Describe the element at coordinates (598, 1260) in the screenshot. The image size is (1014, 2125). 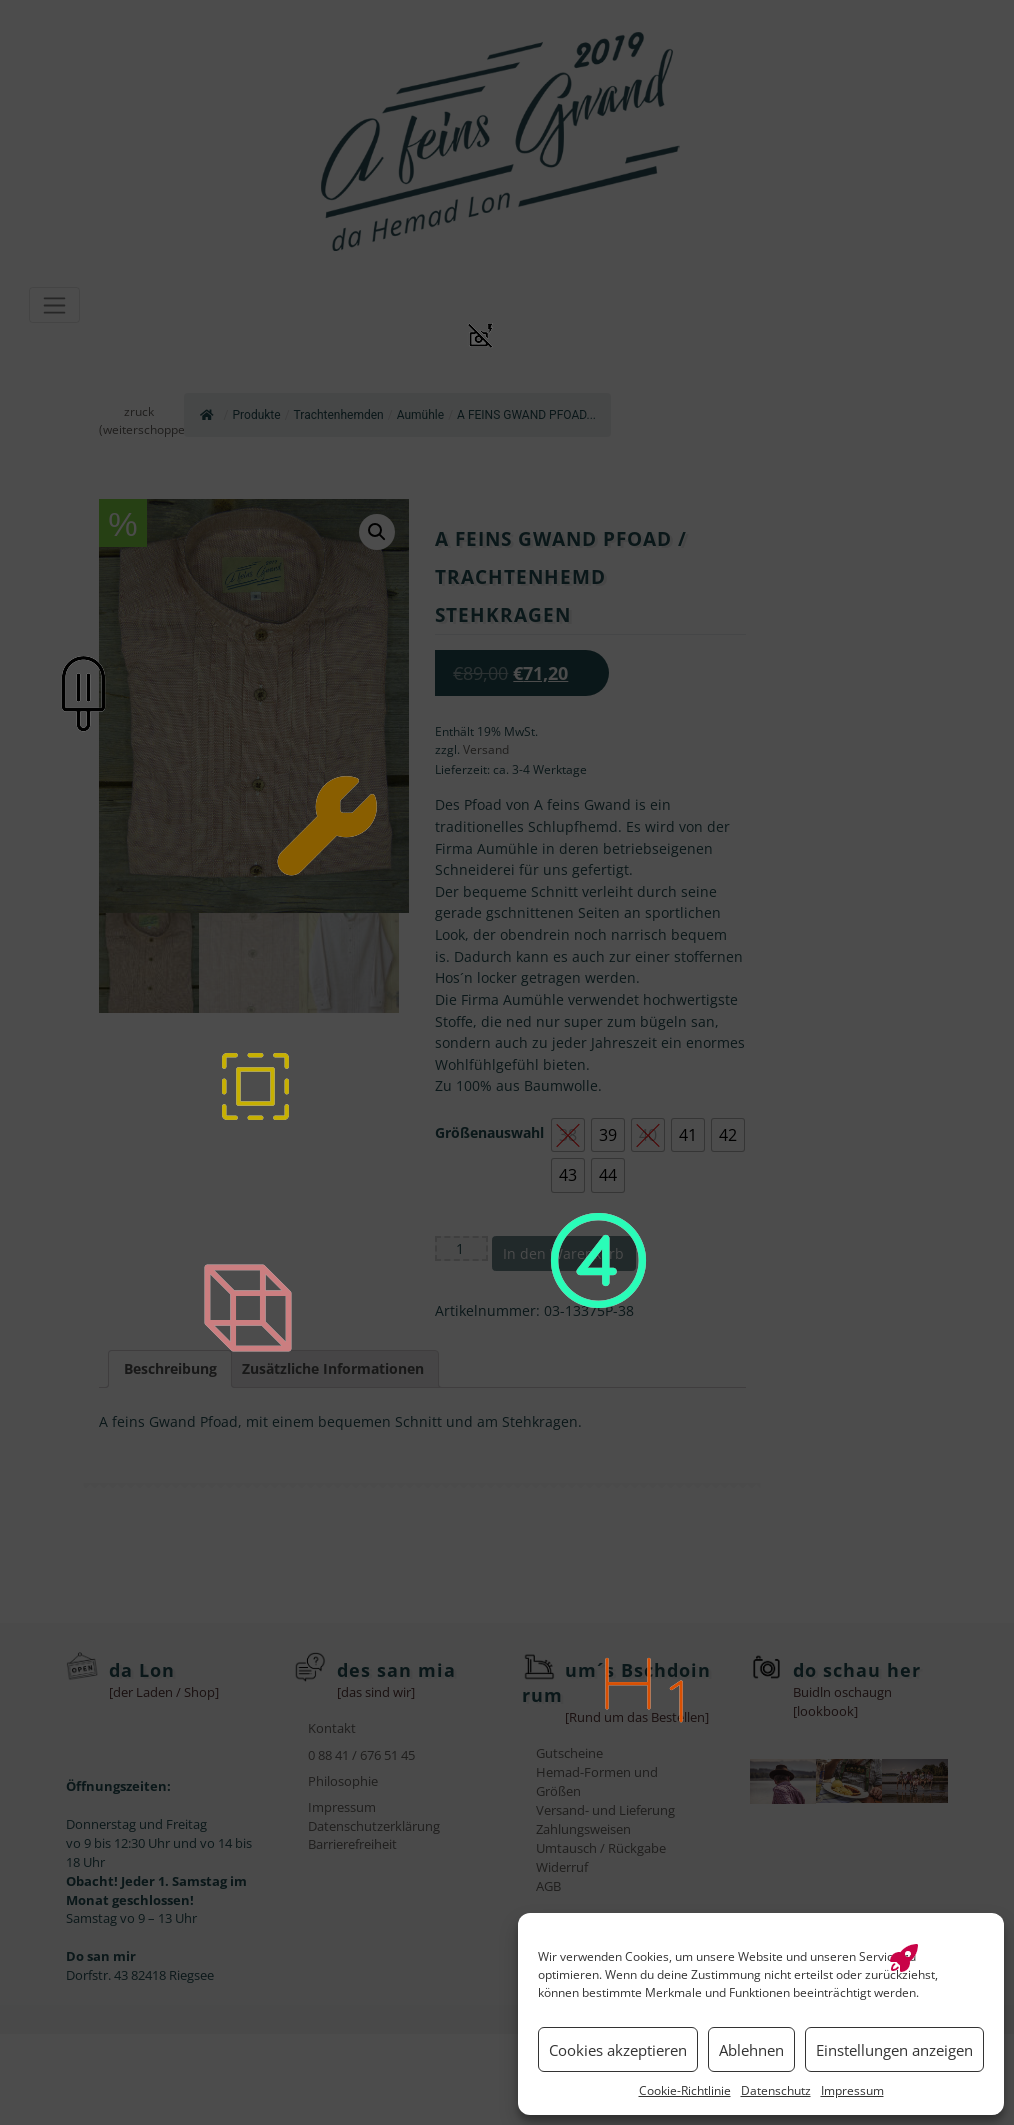
I see `indicates step four in a multi-step process` at that location.